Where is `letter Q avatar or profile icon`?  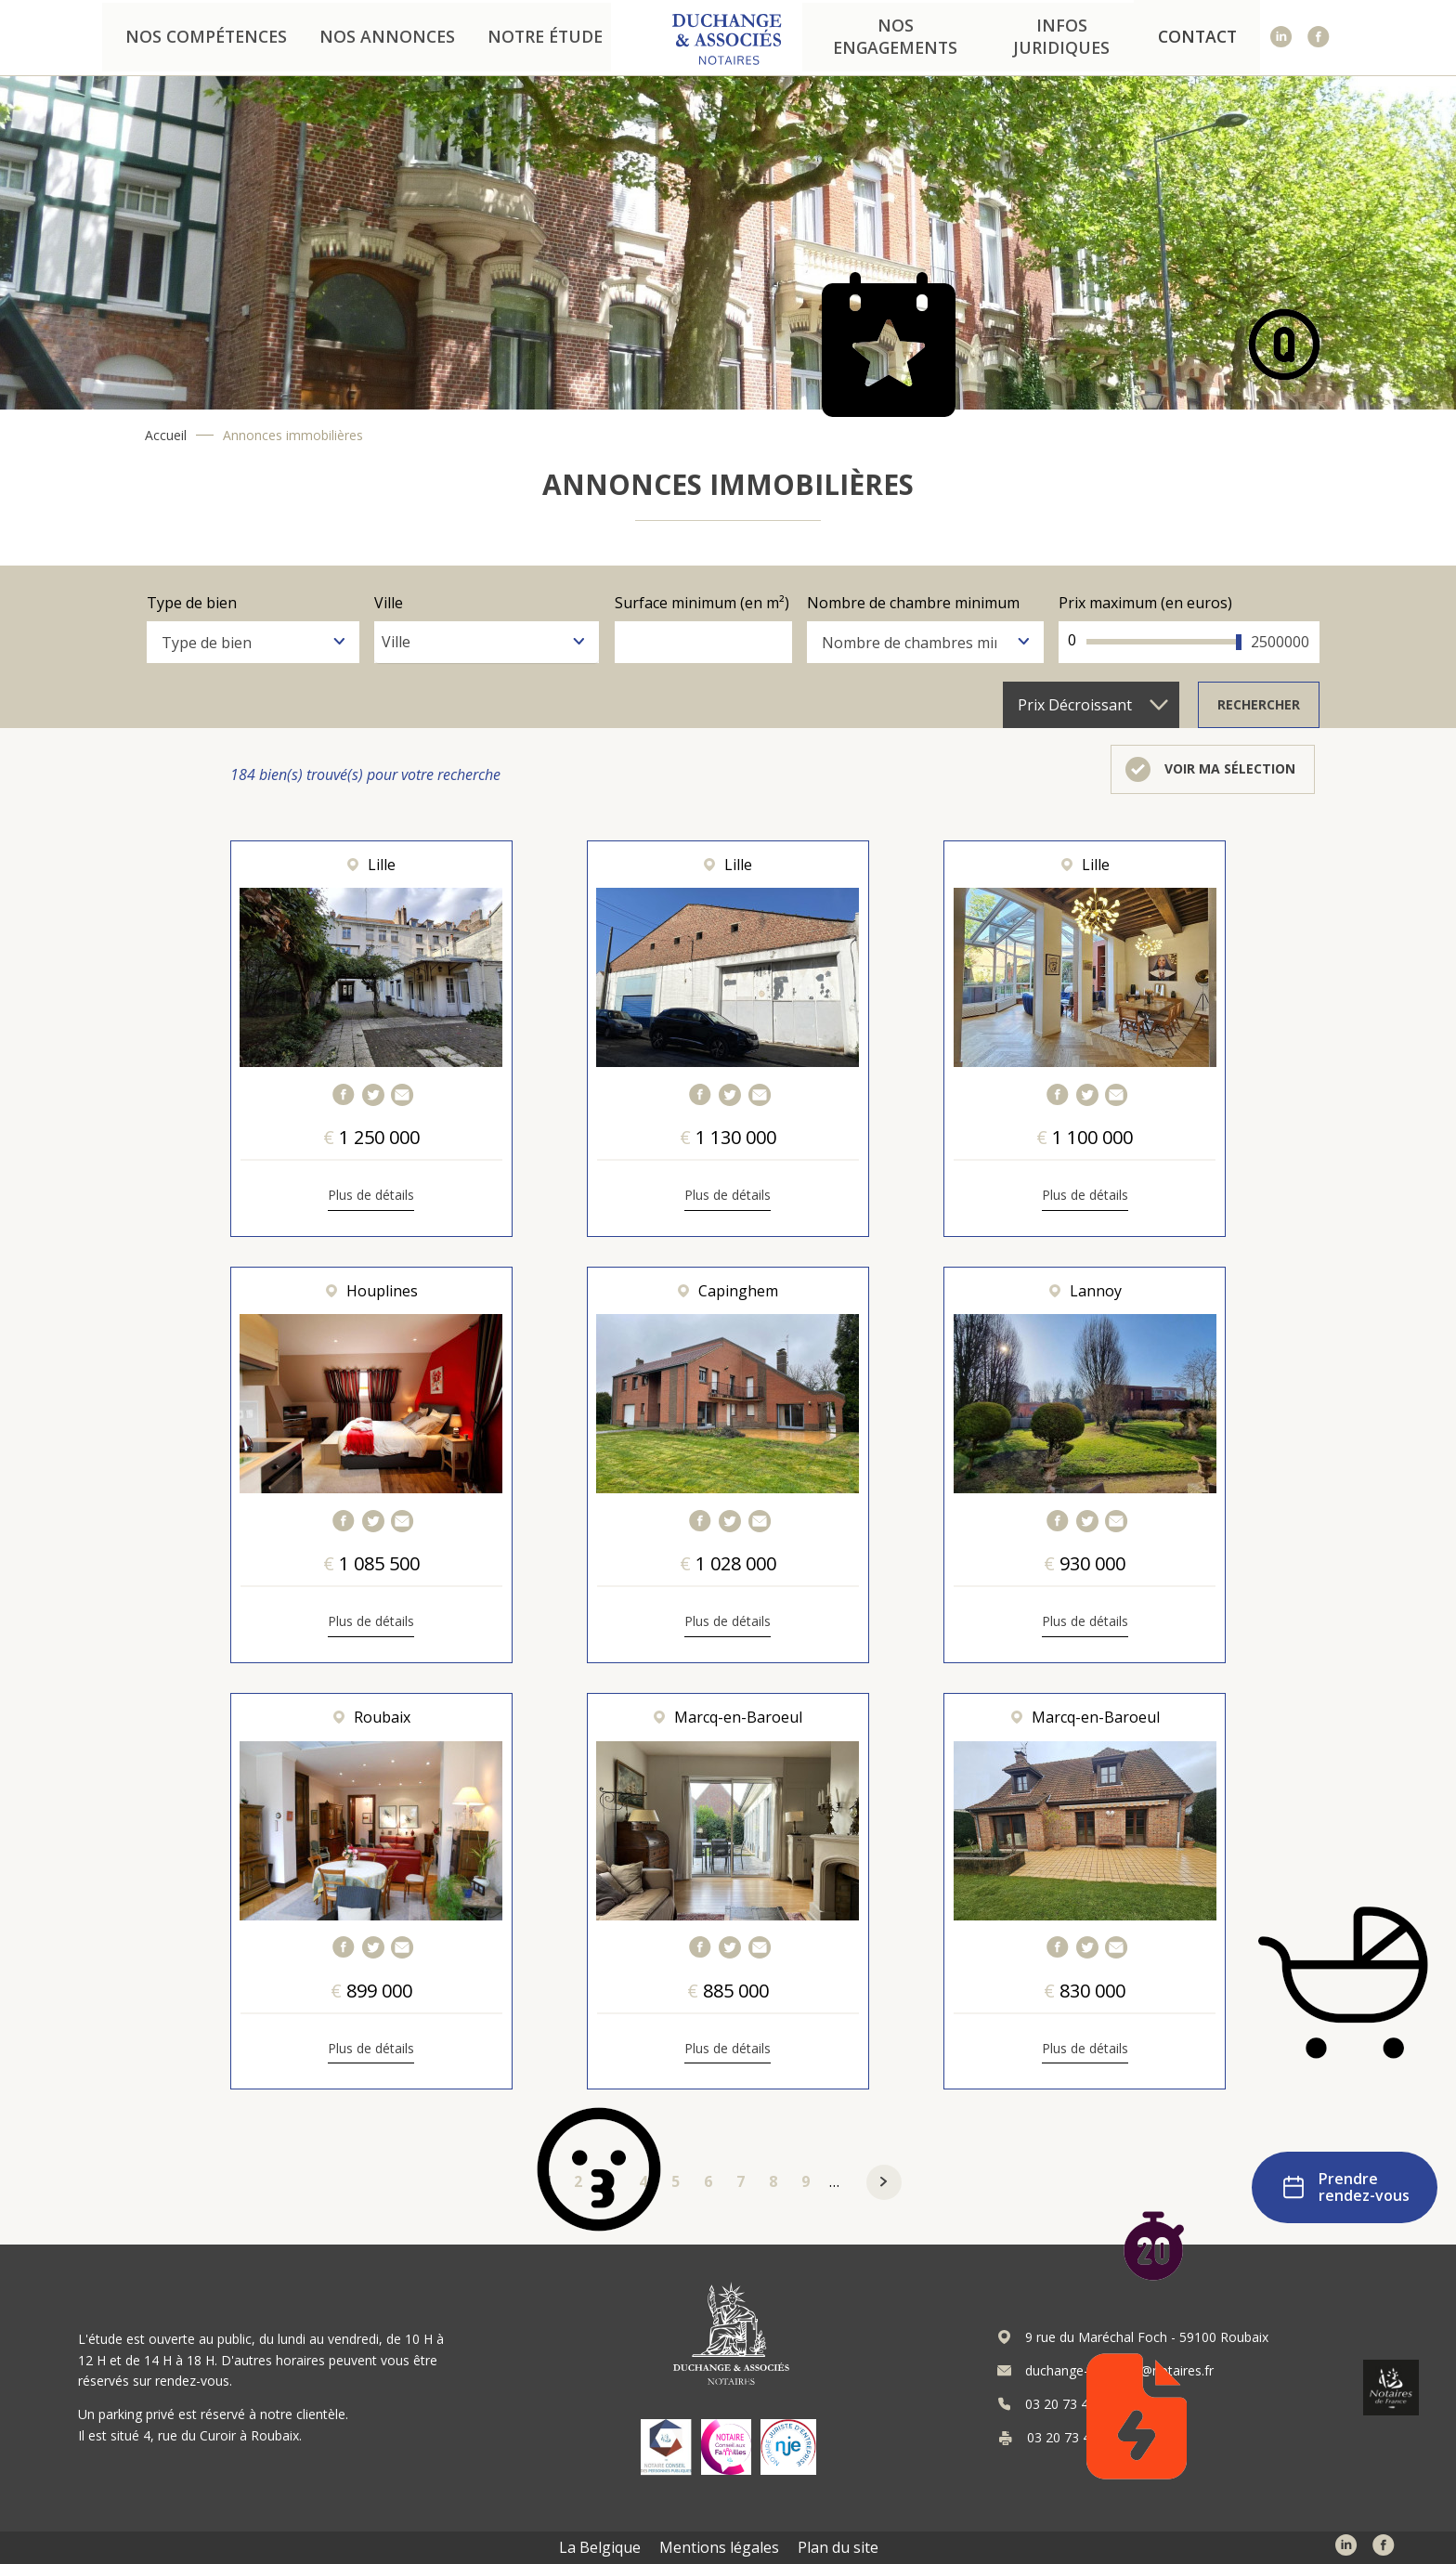
letter Q avatar or profile icon is located at coordinates (1284, 345).